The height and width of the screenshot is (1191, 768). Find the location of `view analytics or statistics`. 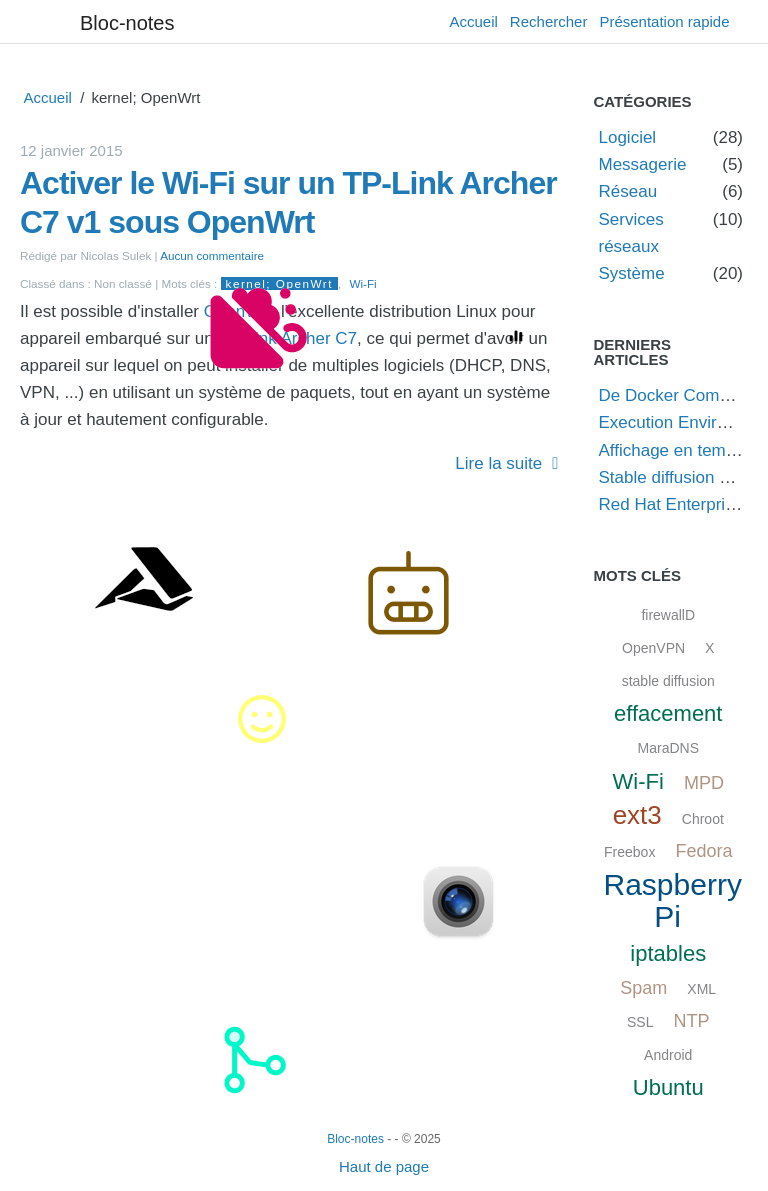

view analytics or statistics is located at coordinates (516, 336).